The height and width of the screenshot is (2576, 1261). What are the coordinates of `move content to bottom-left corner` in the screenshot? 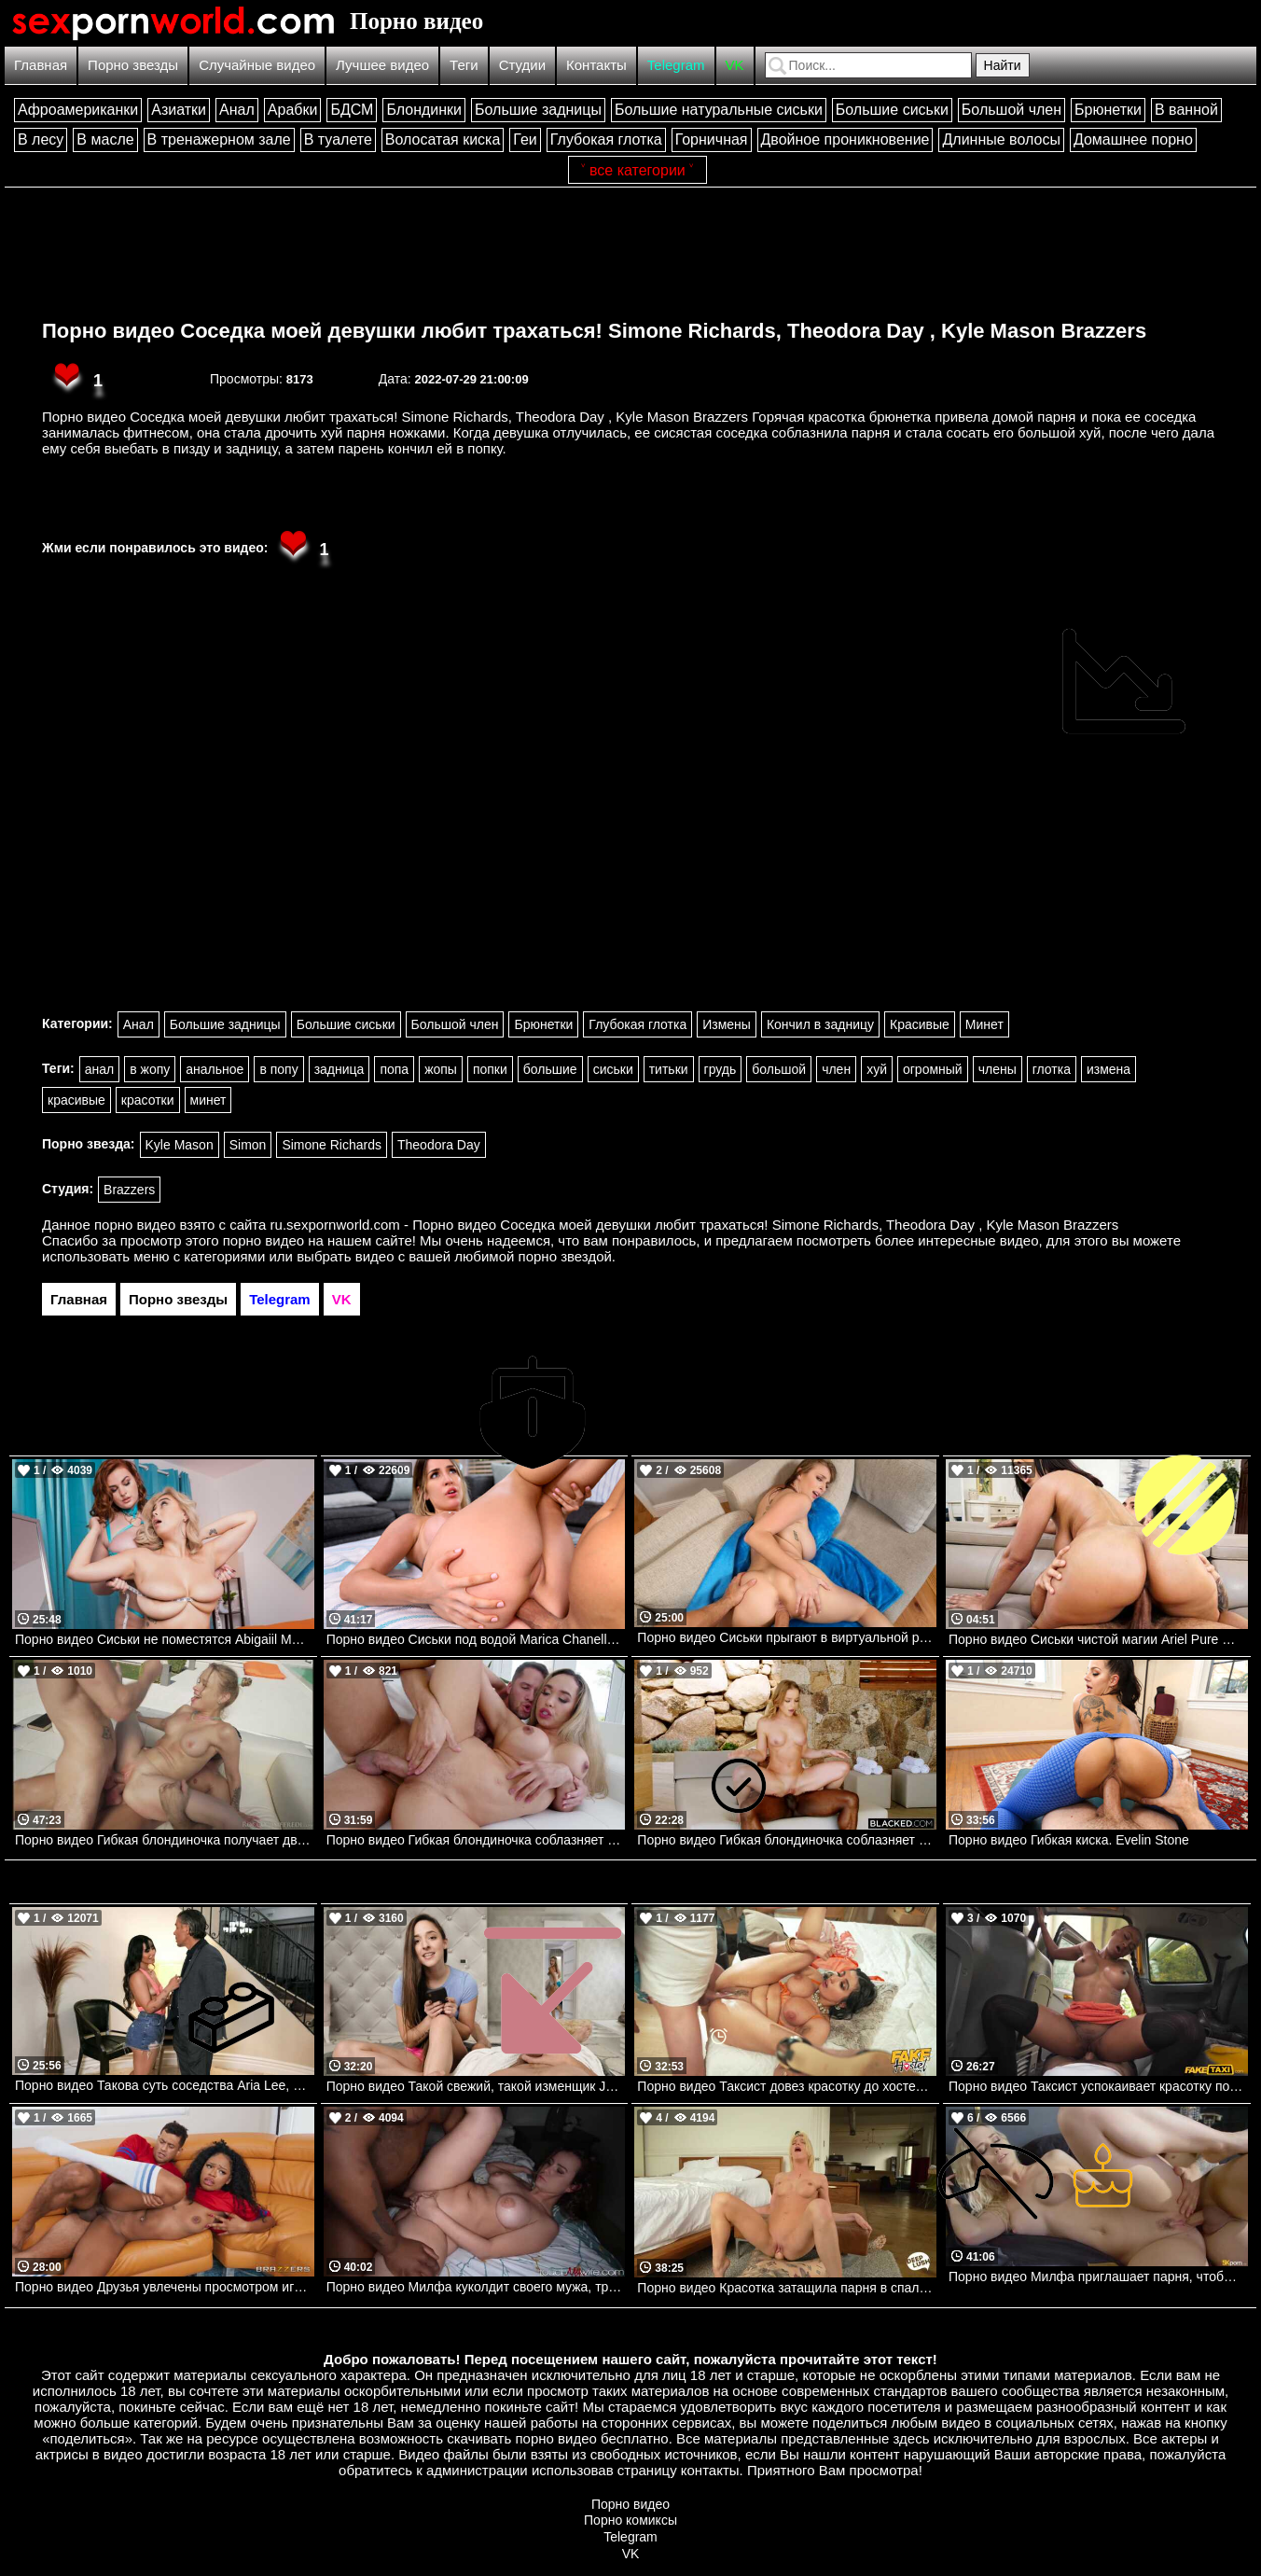 It's located at (547, 1990).